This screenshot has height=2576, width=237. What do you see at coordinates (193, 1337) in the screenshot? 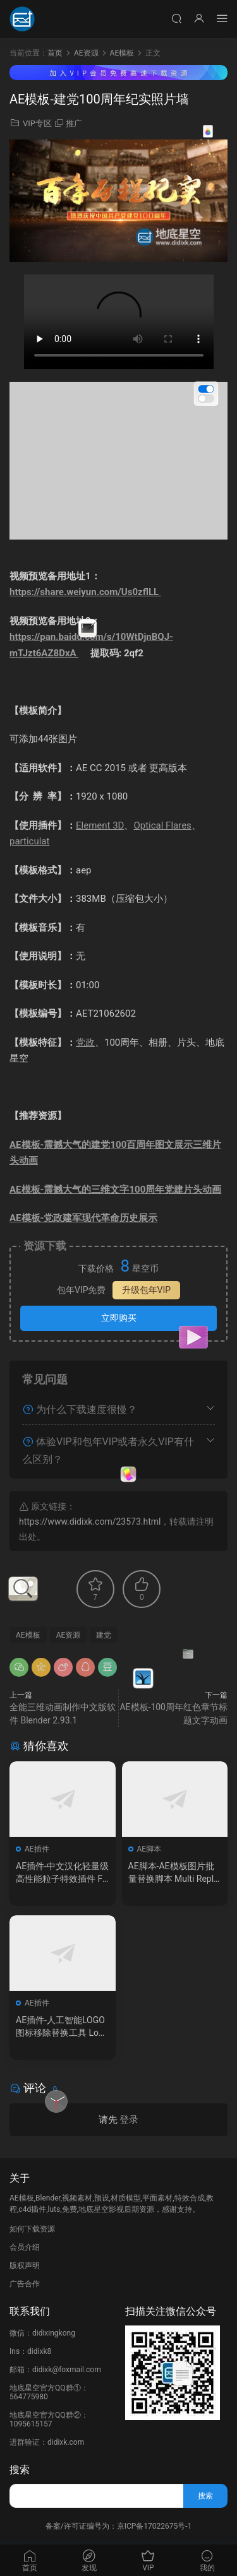
I see `open media player application` at bounding box center [193, 1337].